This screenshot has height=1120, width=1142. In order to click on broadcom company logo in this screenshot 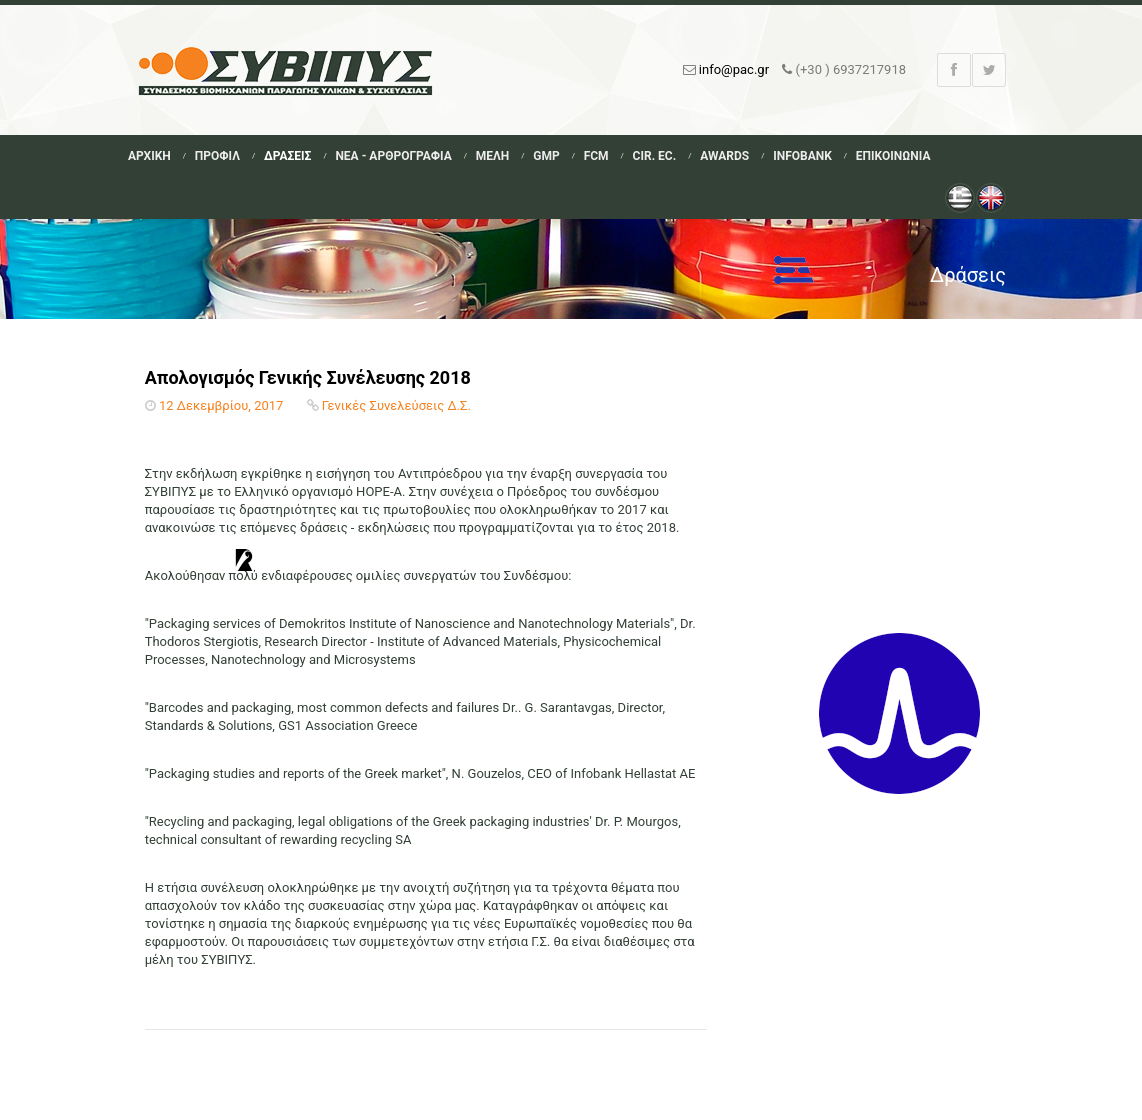, I will do `click(899, 713)`.